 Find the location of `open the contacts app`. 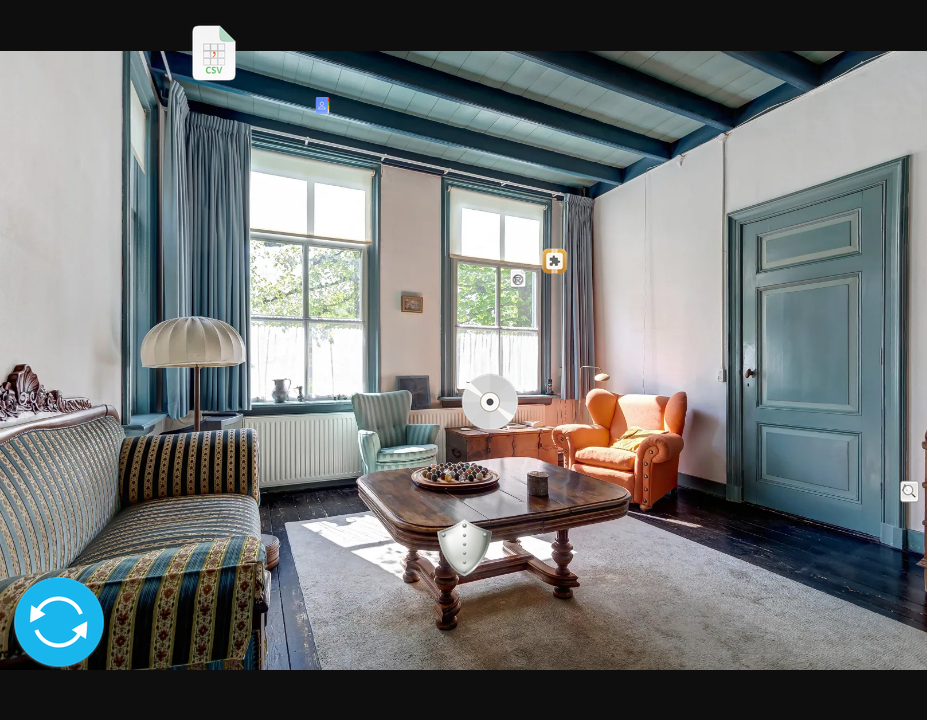

open the contacts app is located at coordinates (322, 105).